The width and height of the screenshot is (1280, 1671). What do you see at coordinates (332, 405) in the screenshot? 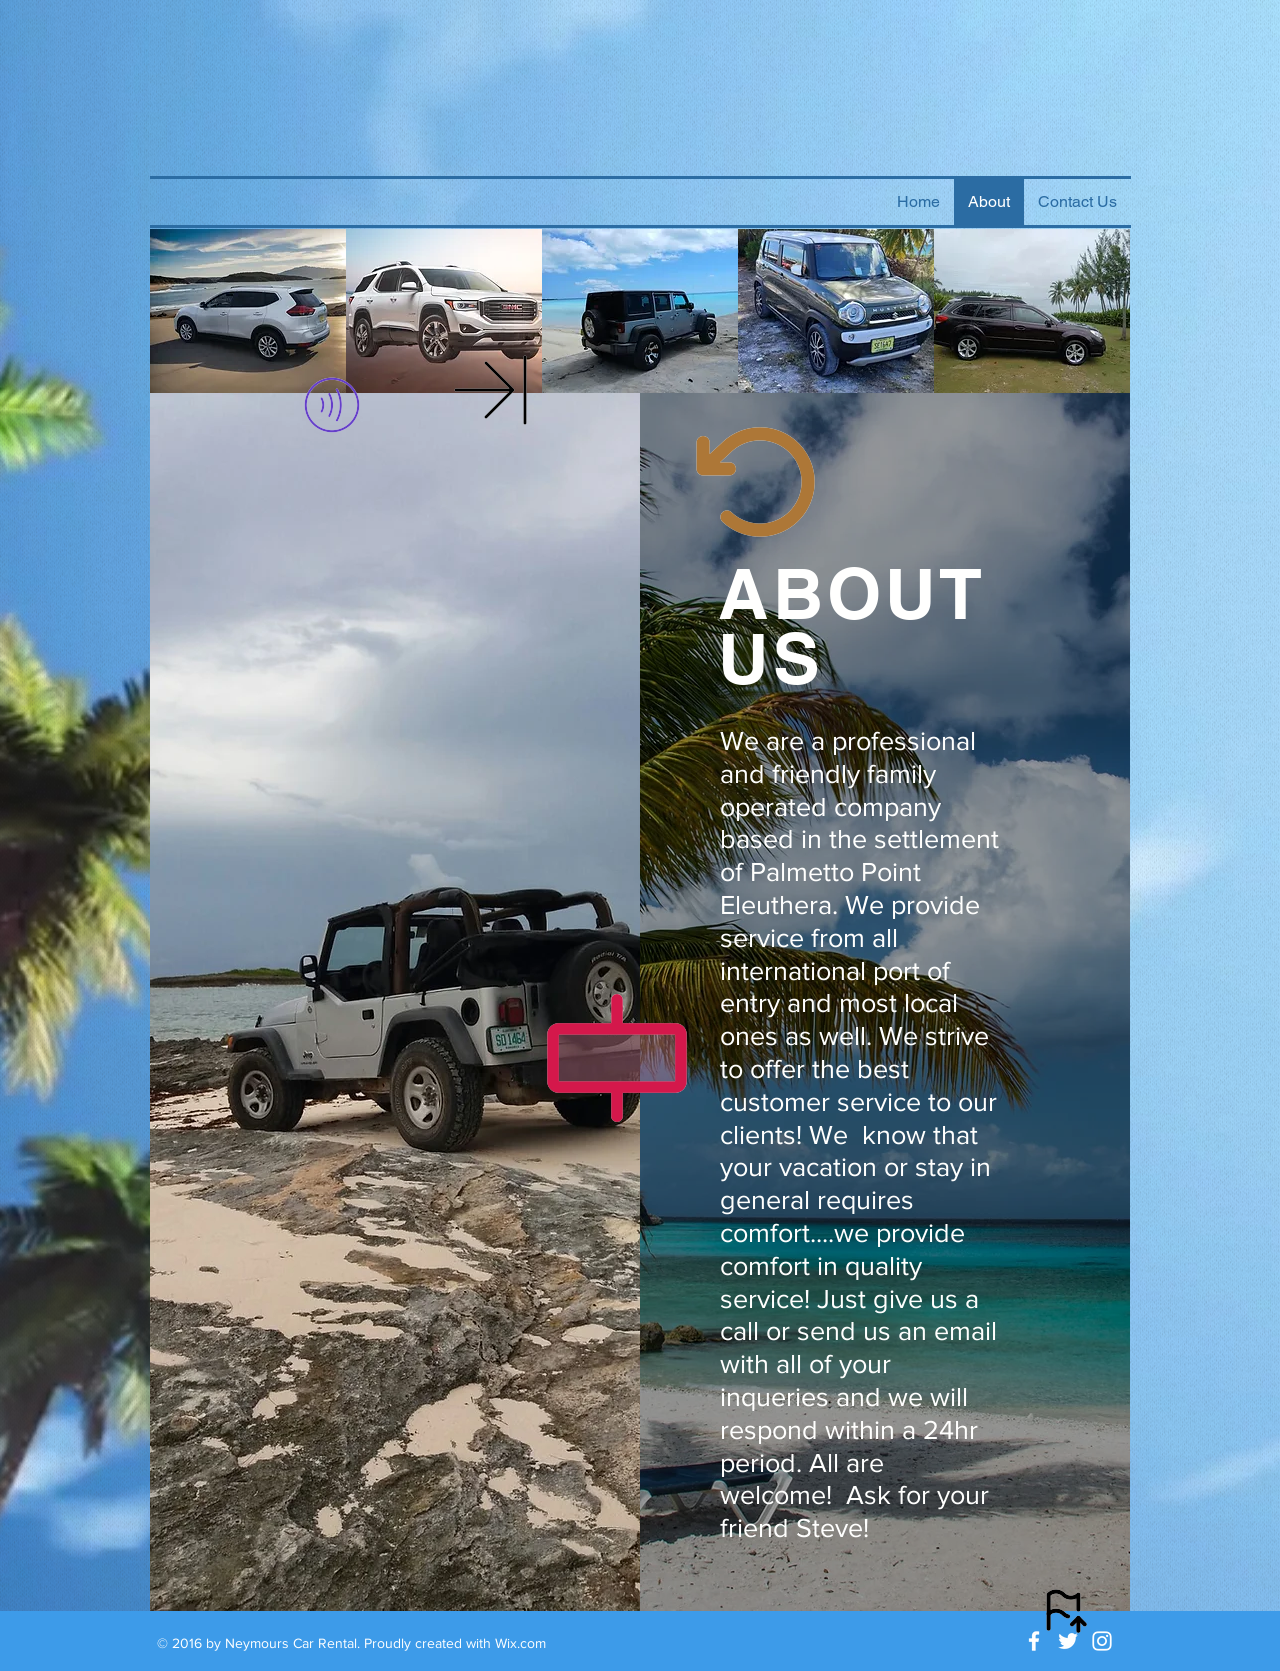
I see `tap to pay with contactless payment` at bounding box center [332, 405].